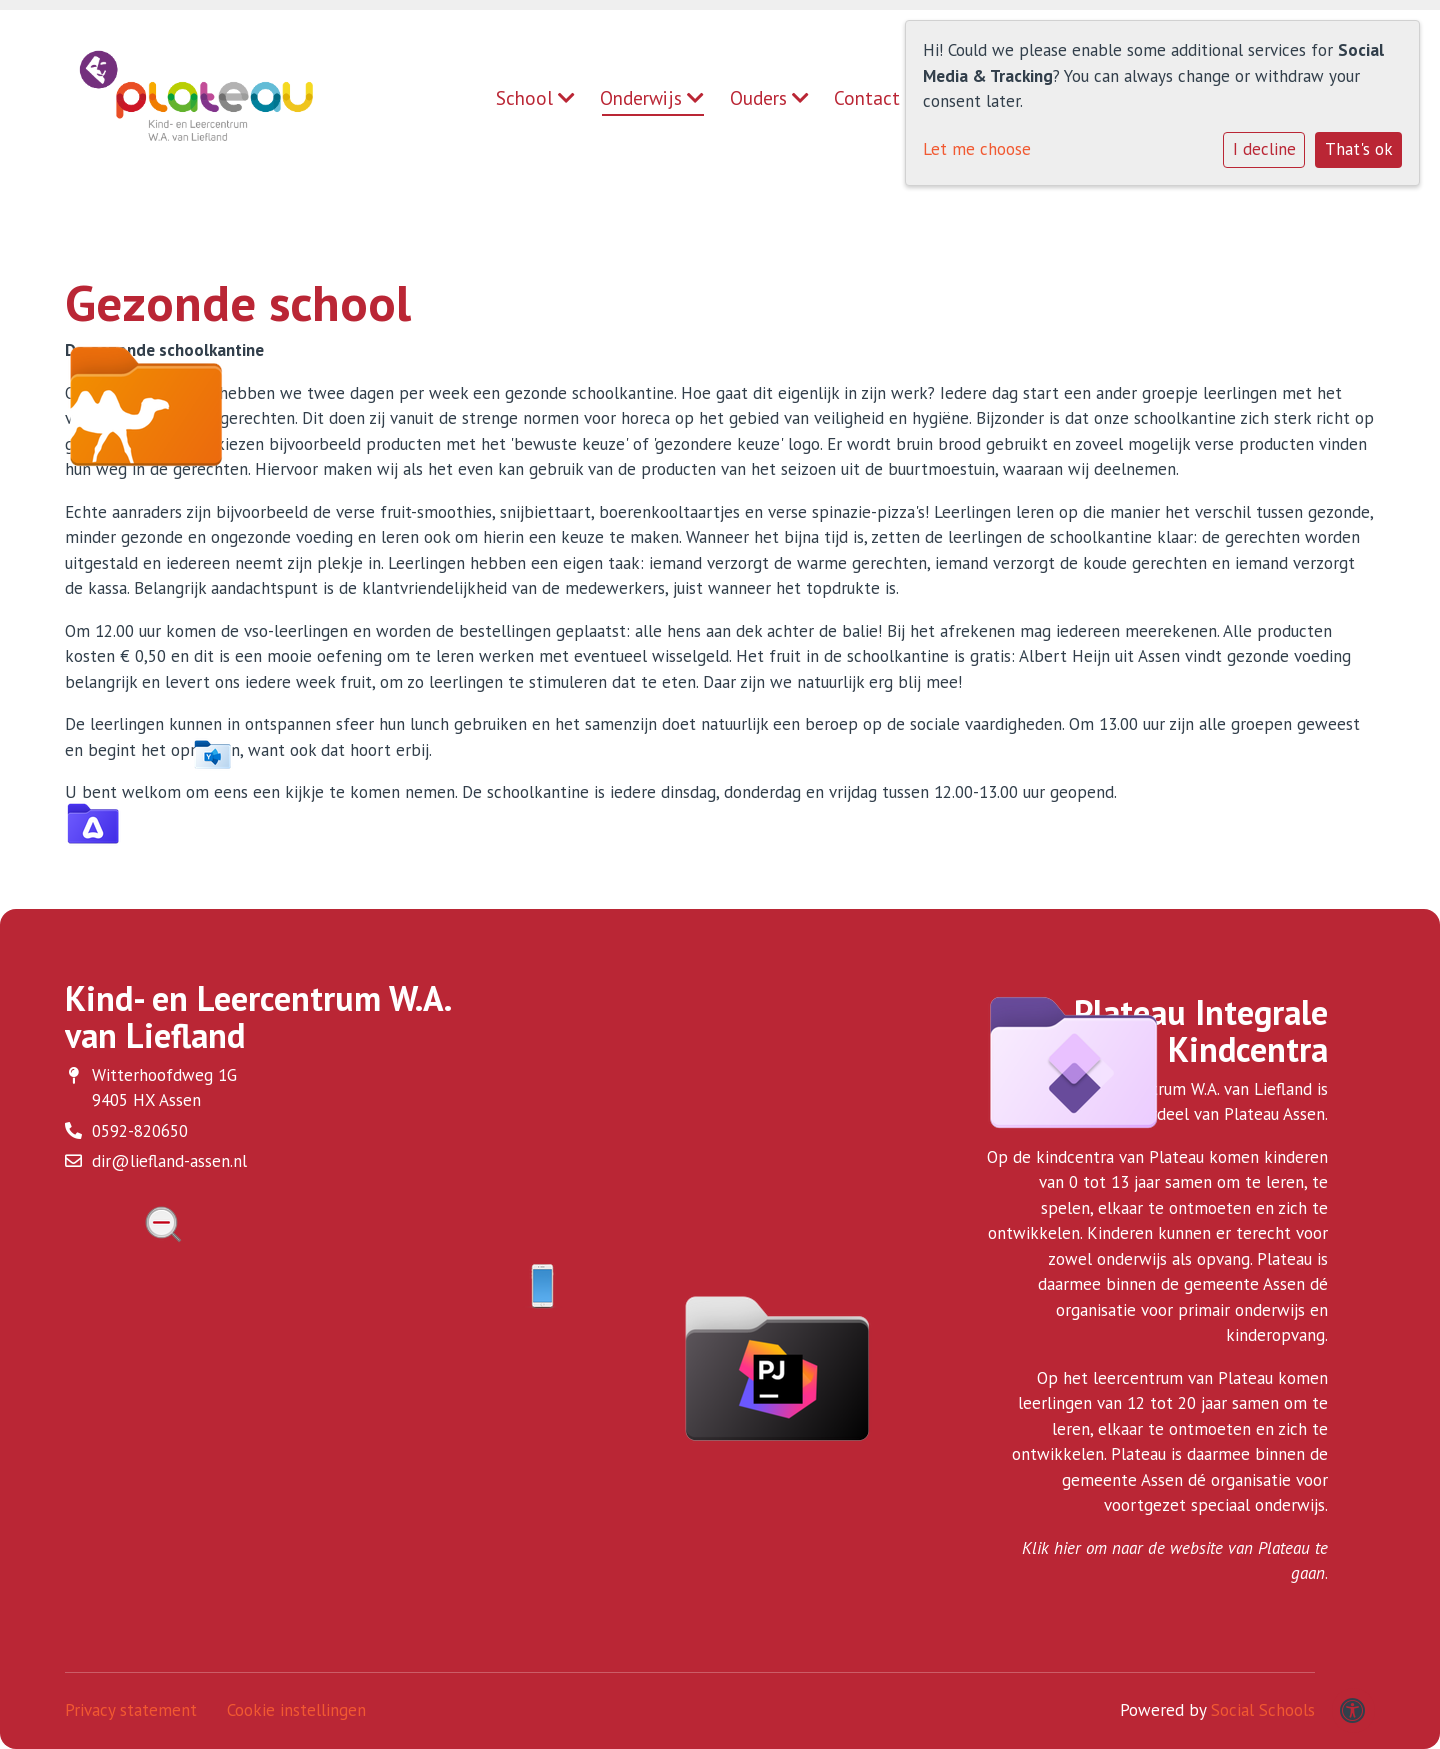  What do you see at coordinates (93, 825) in the screenshot?
I see `open adonis project folder` at bounding box center [93, 825].